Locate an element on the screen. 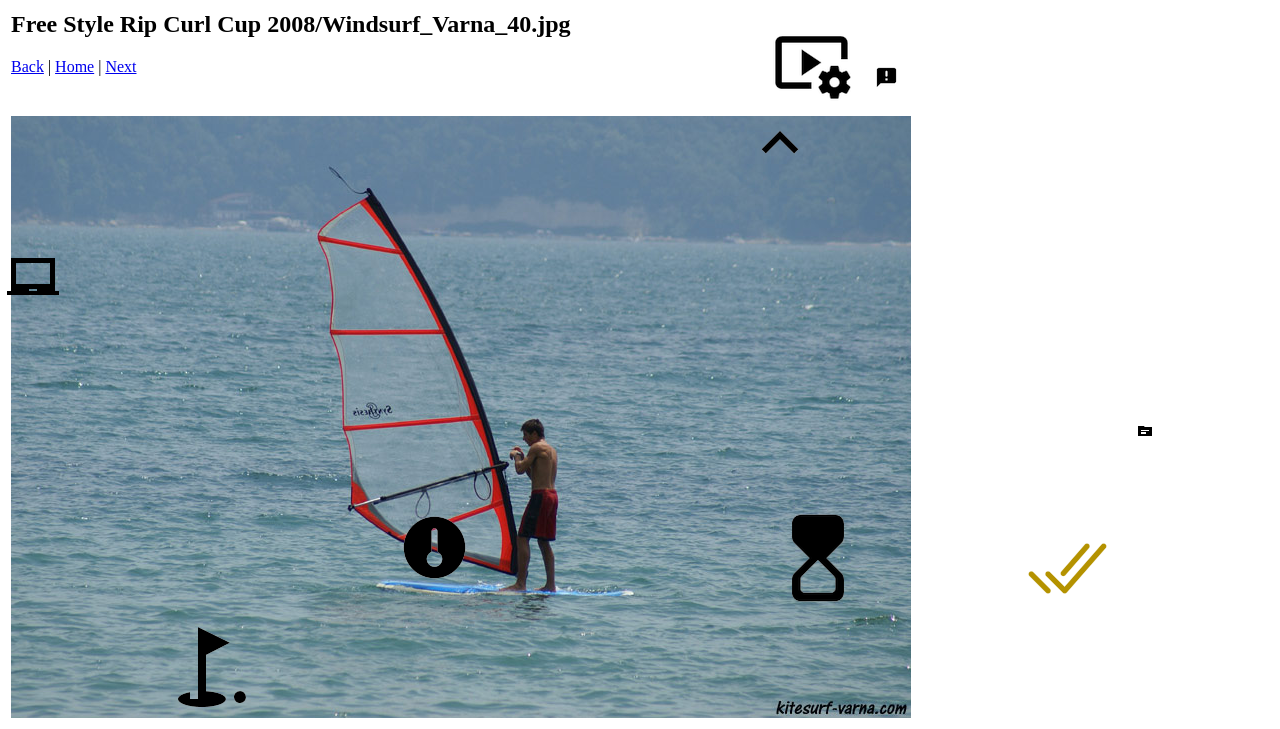  access chromebook or laptop settings is located at coordinates (33, 278).